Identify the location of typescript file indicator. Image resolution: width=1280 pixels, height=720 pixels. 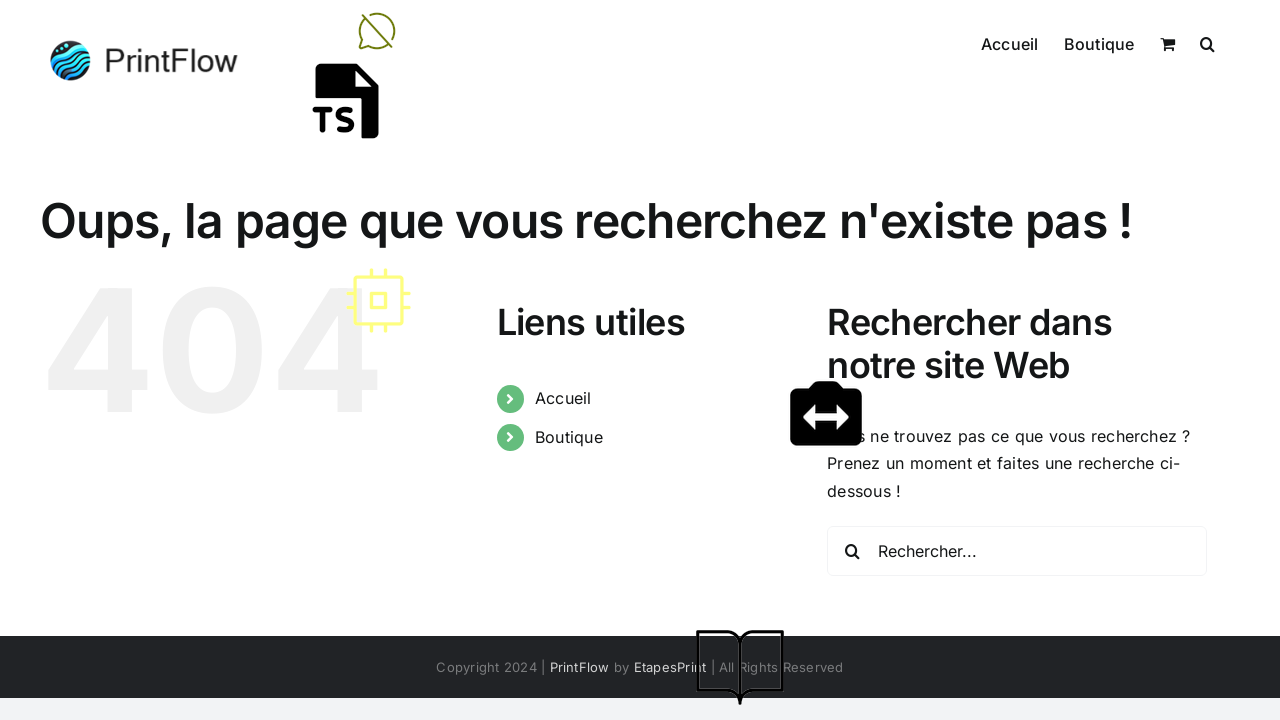
(347, 101).